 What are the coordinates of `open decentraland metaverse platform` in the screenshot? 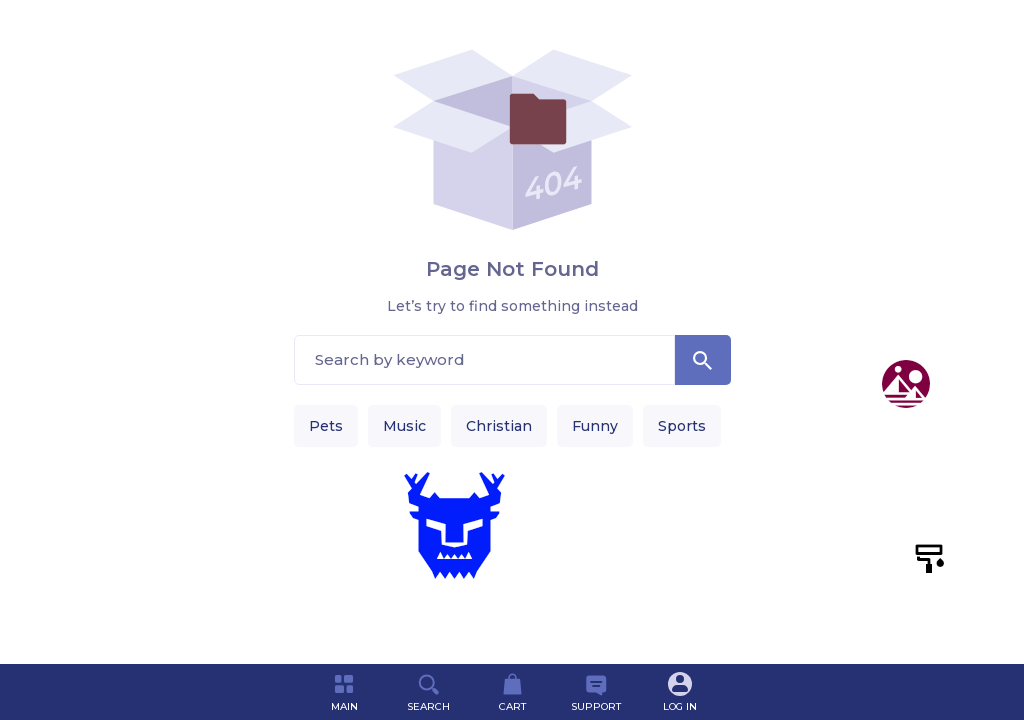 It's located at (906, 384).